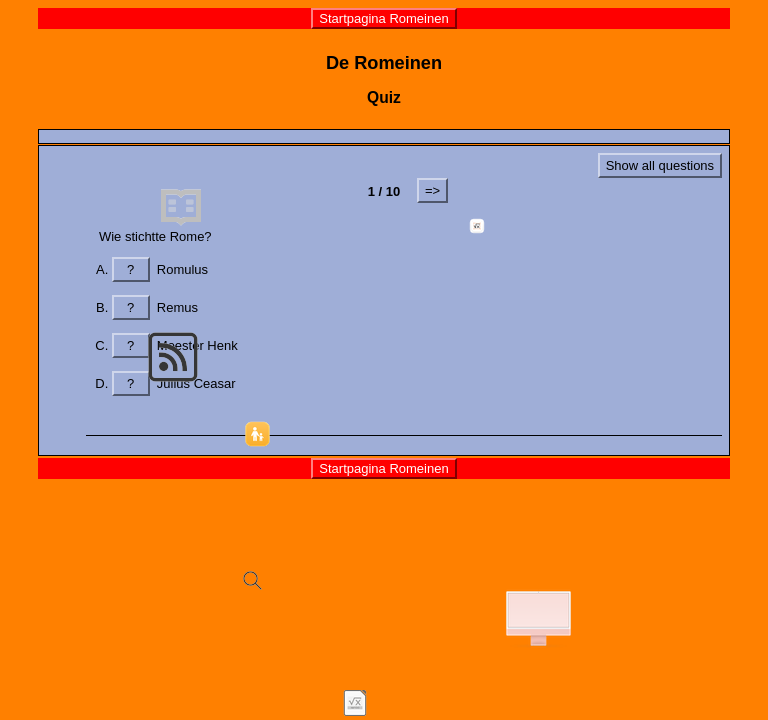  I want to click on represents a connected iMac device in system preferences, so click(538, 617).